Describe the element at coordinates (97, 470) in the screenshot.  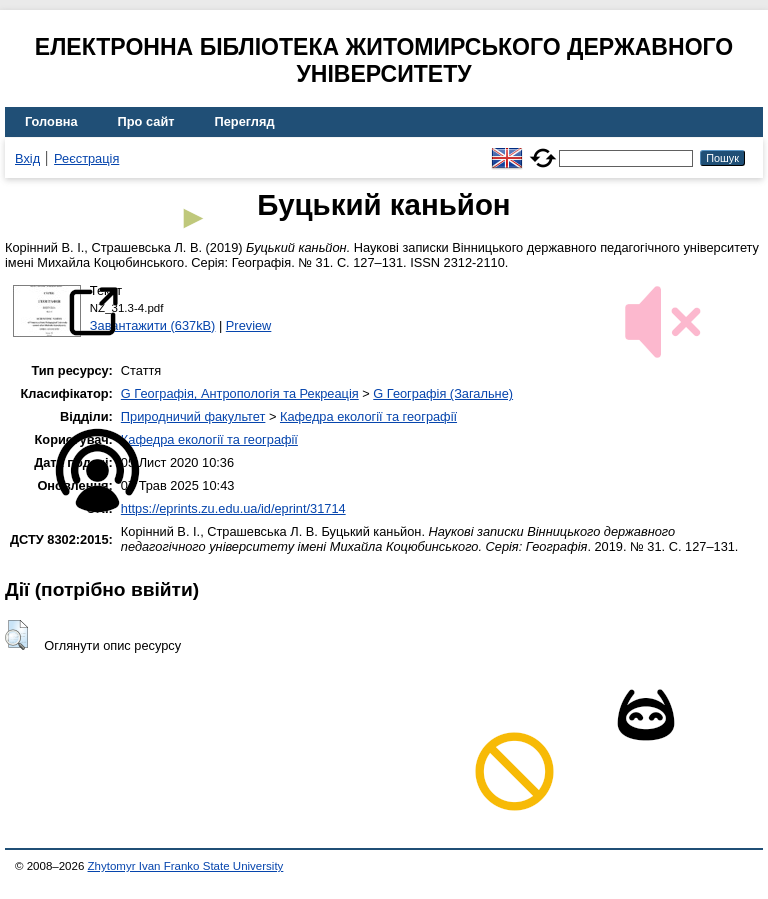
I see `join a stage channel for live audio broadcasts` at that location.